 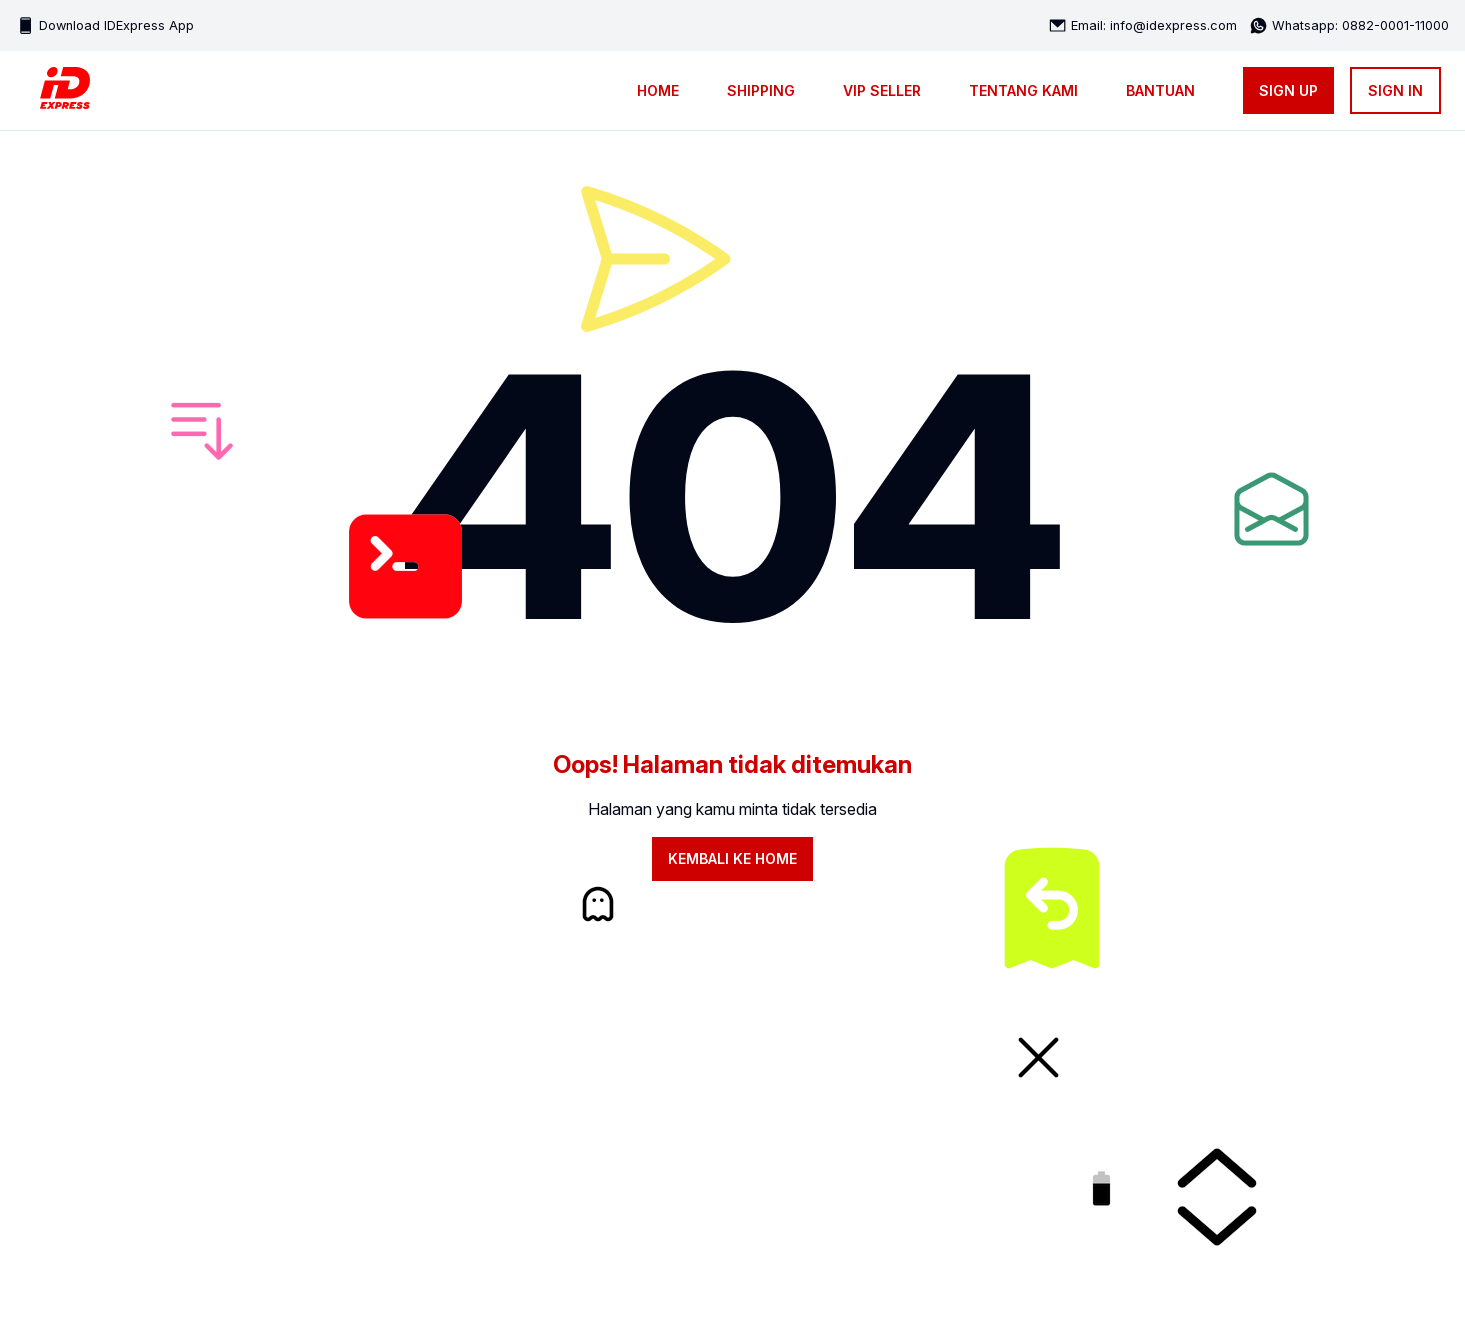 What do you see at coordinates (598, 904) in the screenshot?
I see `toggle ghost mode or invisible status` at bounding box center [598, 904].